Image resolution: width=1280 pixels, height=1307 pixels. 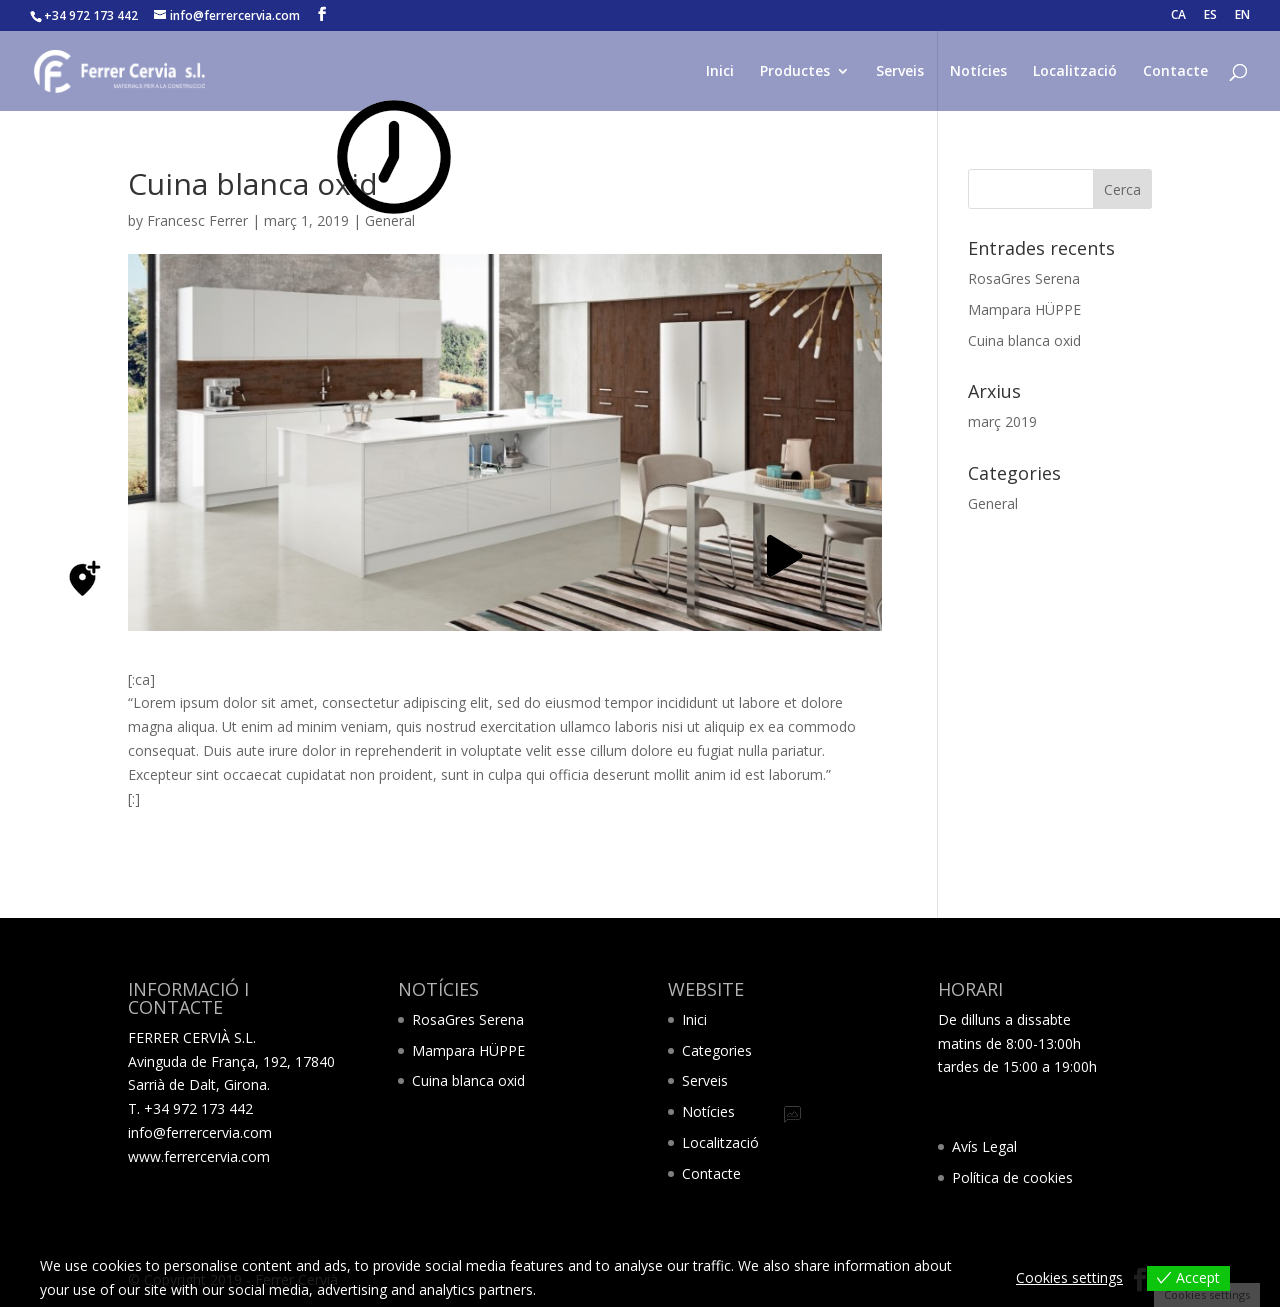 What do you see at coordinates (394, 157) in the screenshot?
I see `view current time` at bounding box center [394, 157].